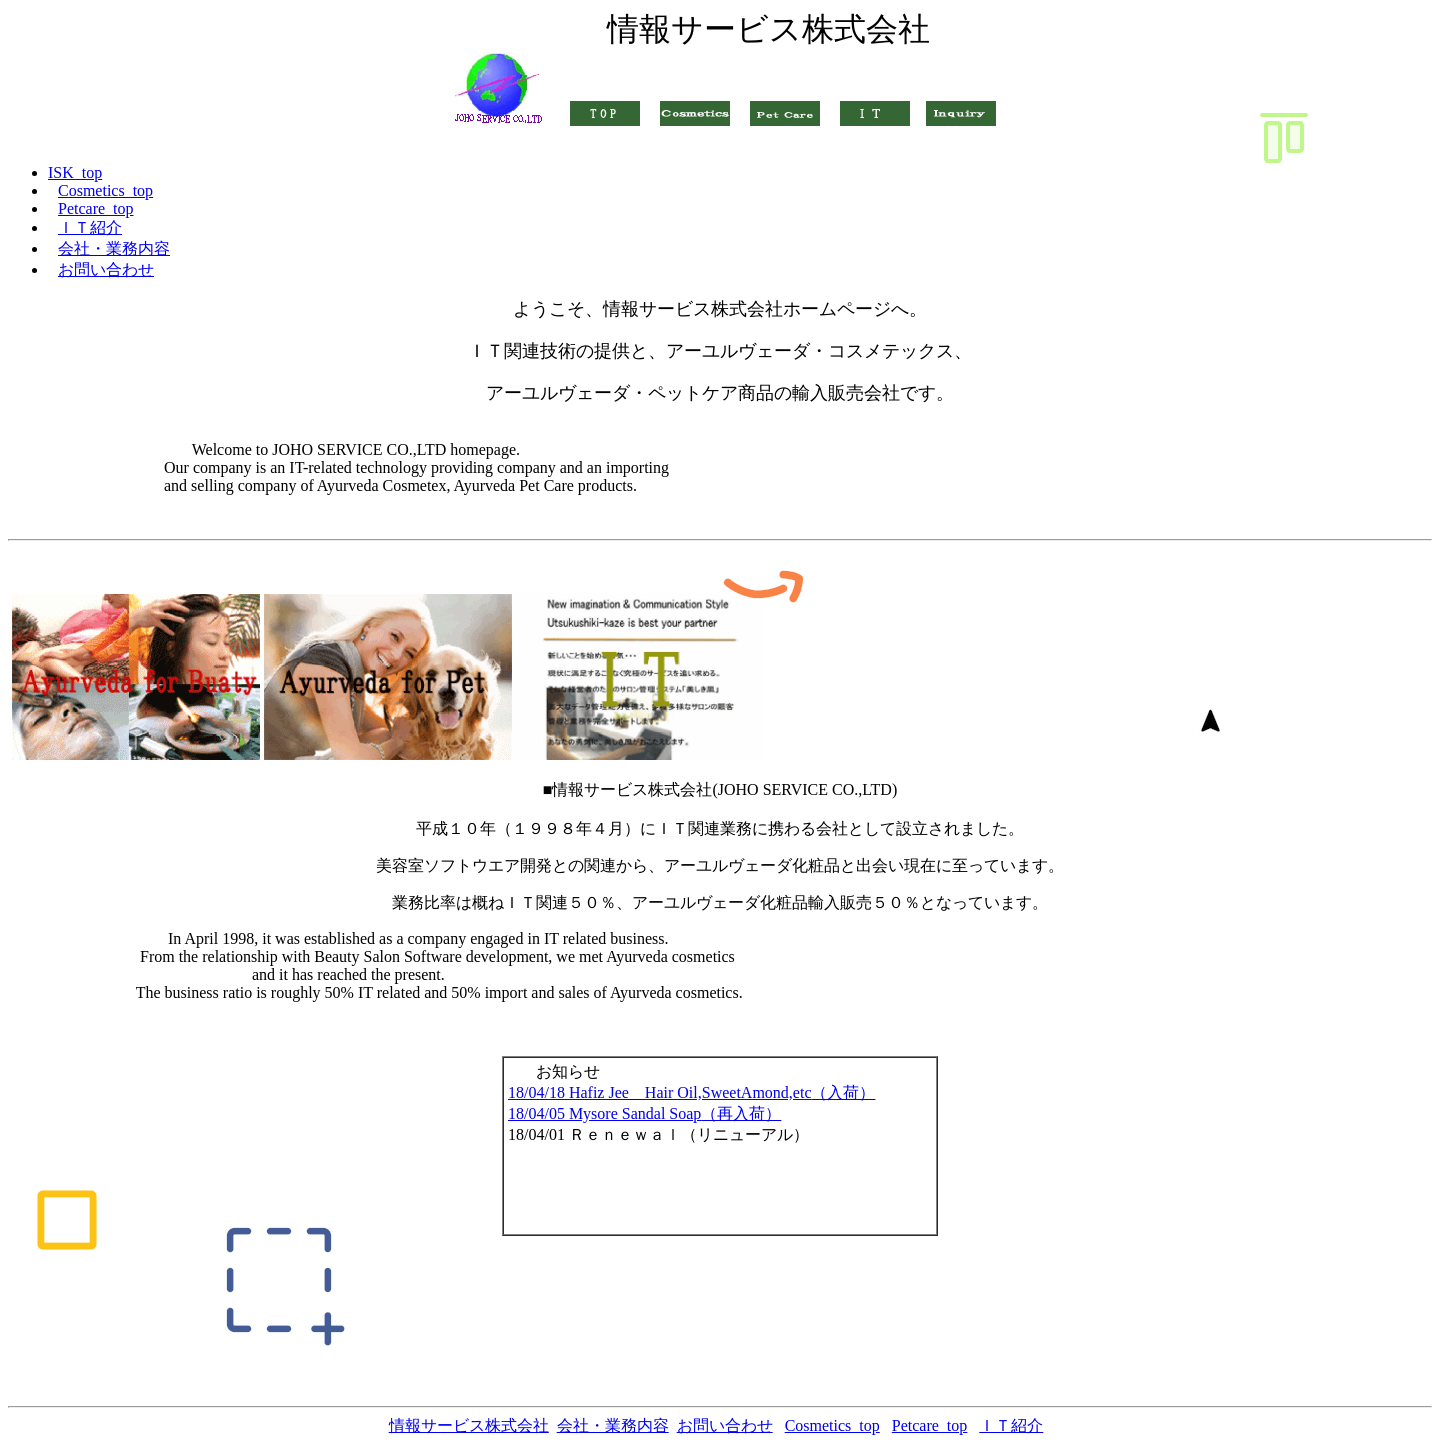  Describe the element at coordinates (1210, 720) in the screenshot. I see `start navigation to destination` at that location.